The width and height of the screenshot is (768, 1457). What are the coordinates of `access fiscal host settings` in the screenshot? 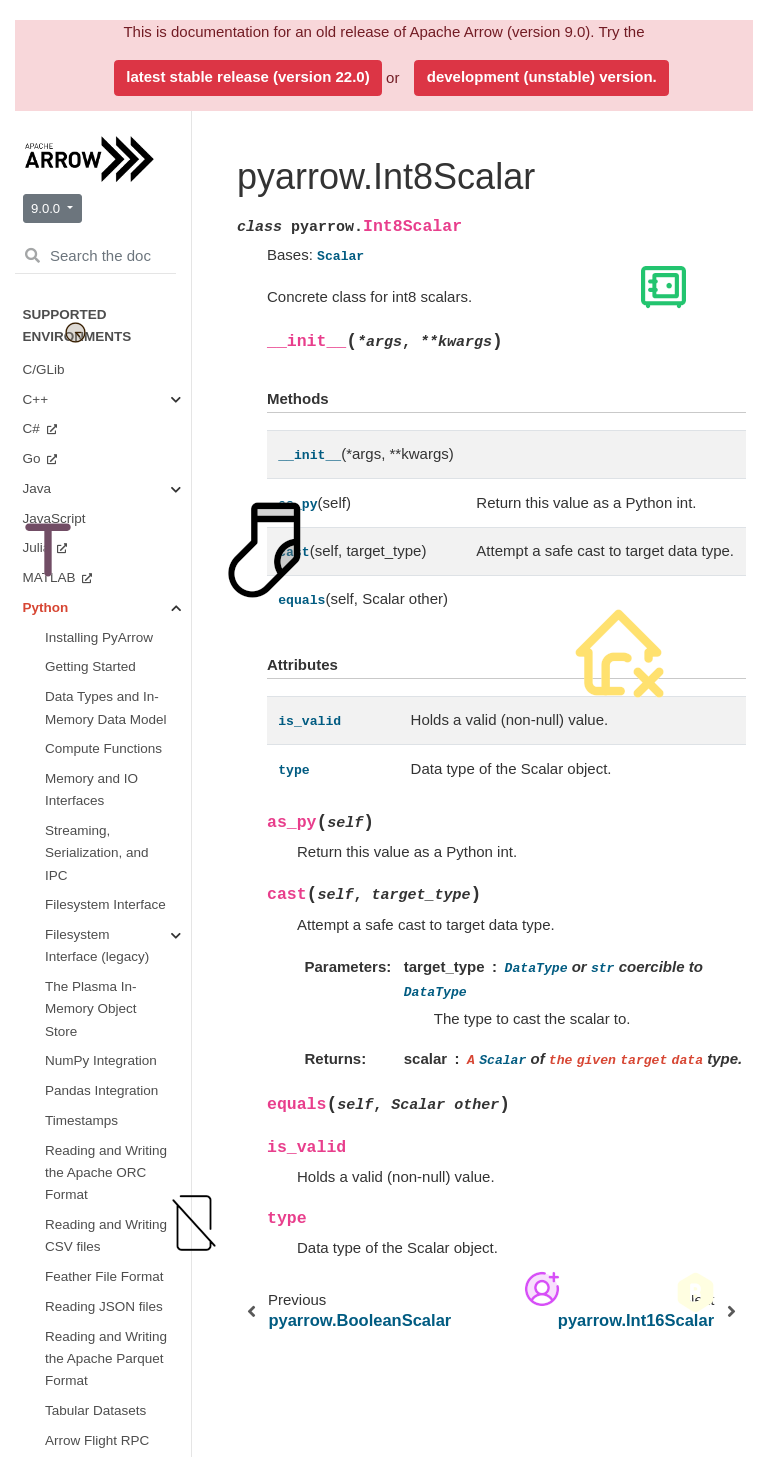 It's located at (663, 288).